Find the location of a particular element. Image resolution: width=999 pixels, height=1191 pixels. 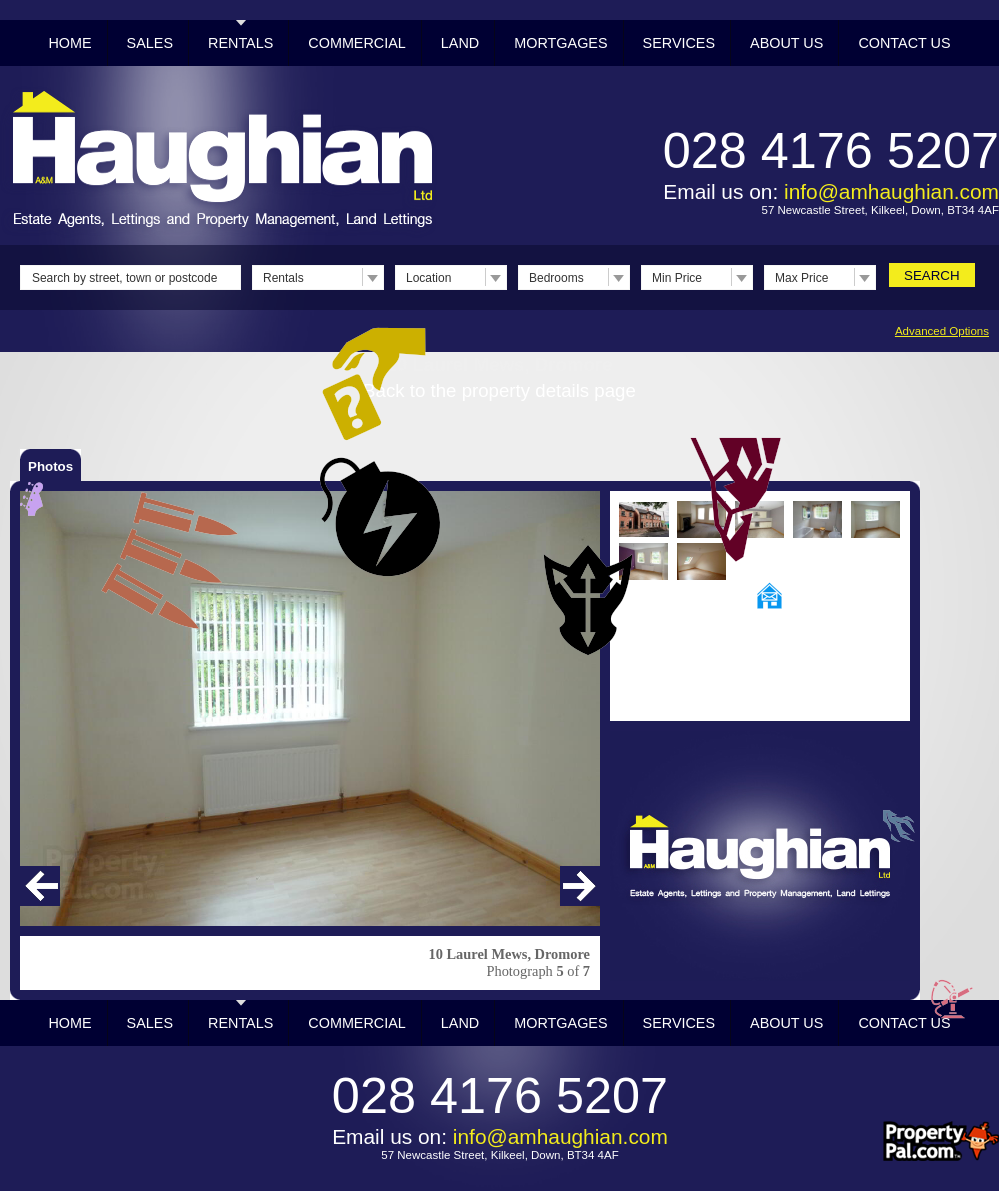

activate an explosive or power attack ability is located at coordinates (380, 517).